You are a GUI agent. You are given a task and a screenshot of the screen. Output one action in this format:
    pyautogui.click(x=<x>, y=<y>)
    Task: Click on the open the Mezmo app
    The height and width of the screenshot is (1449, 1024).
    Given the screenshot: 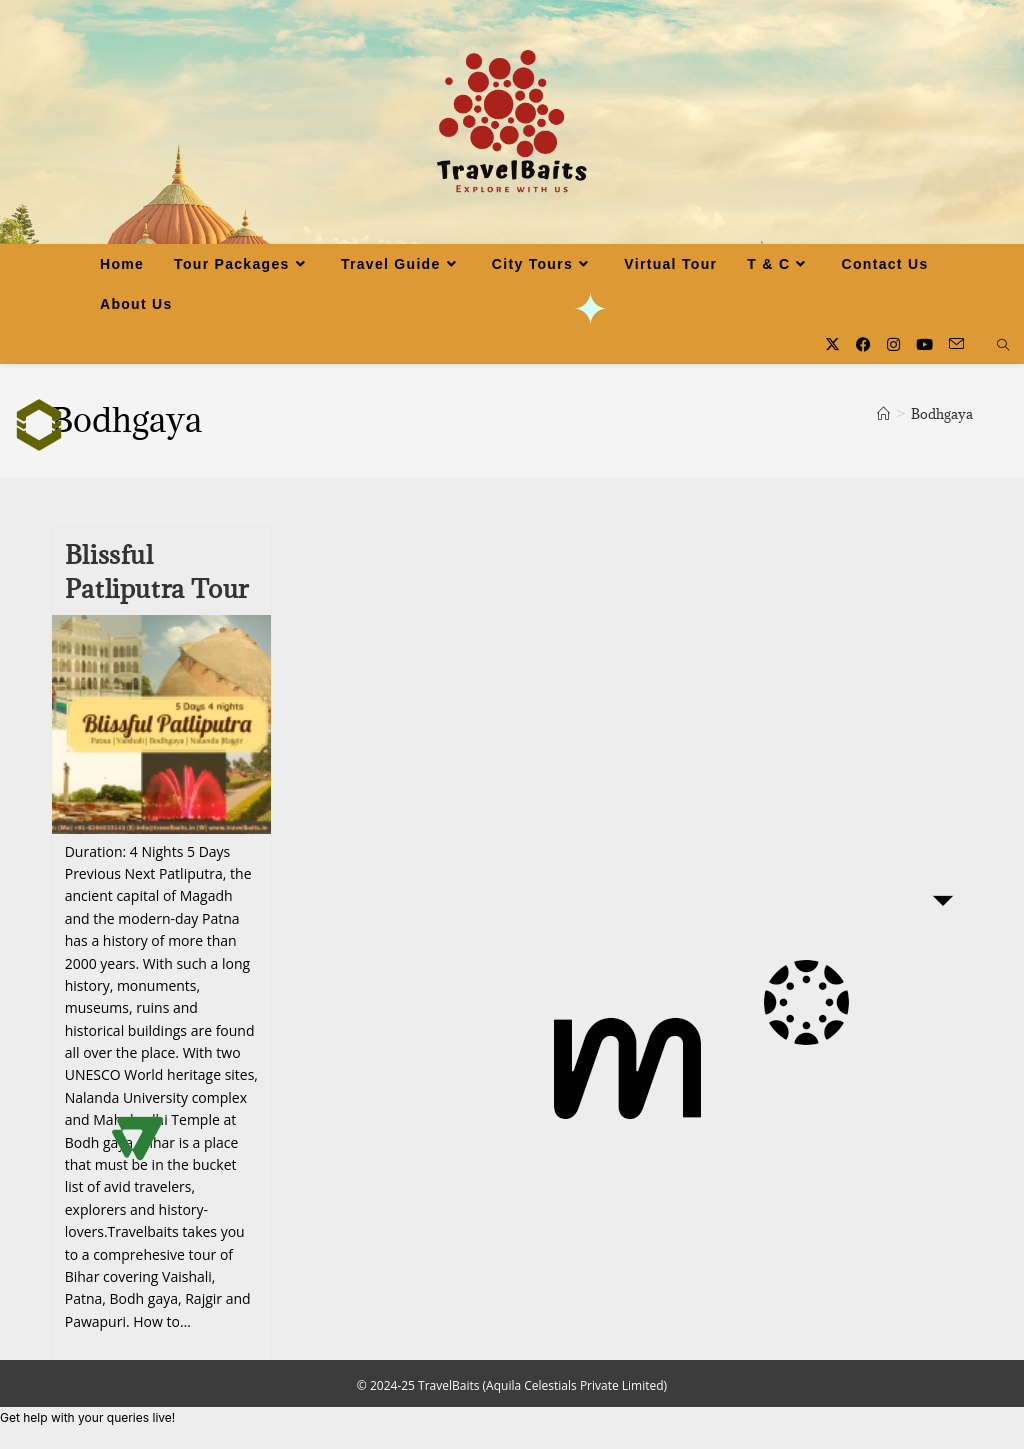 What is the action you would take?
    pyautogui.click(x=627, y=1068)
    